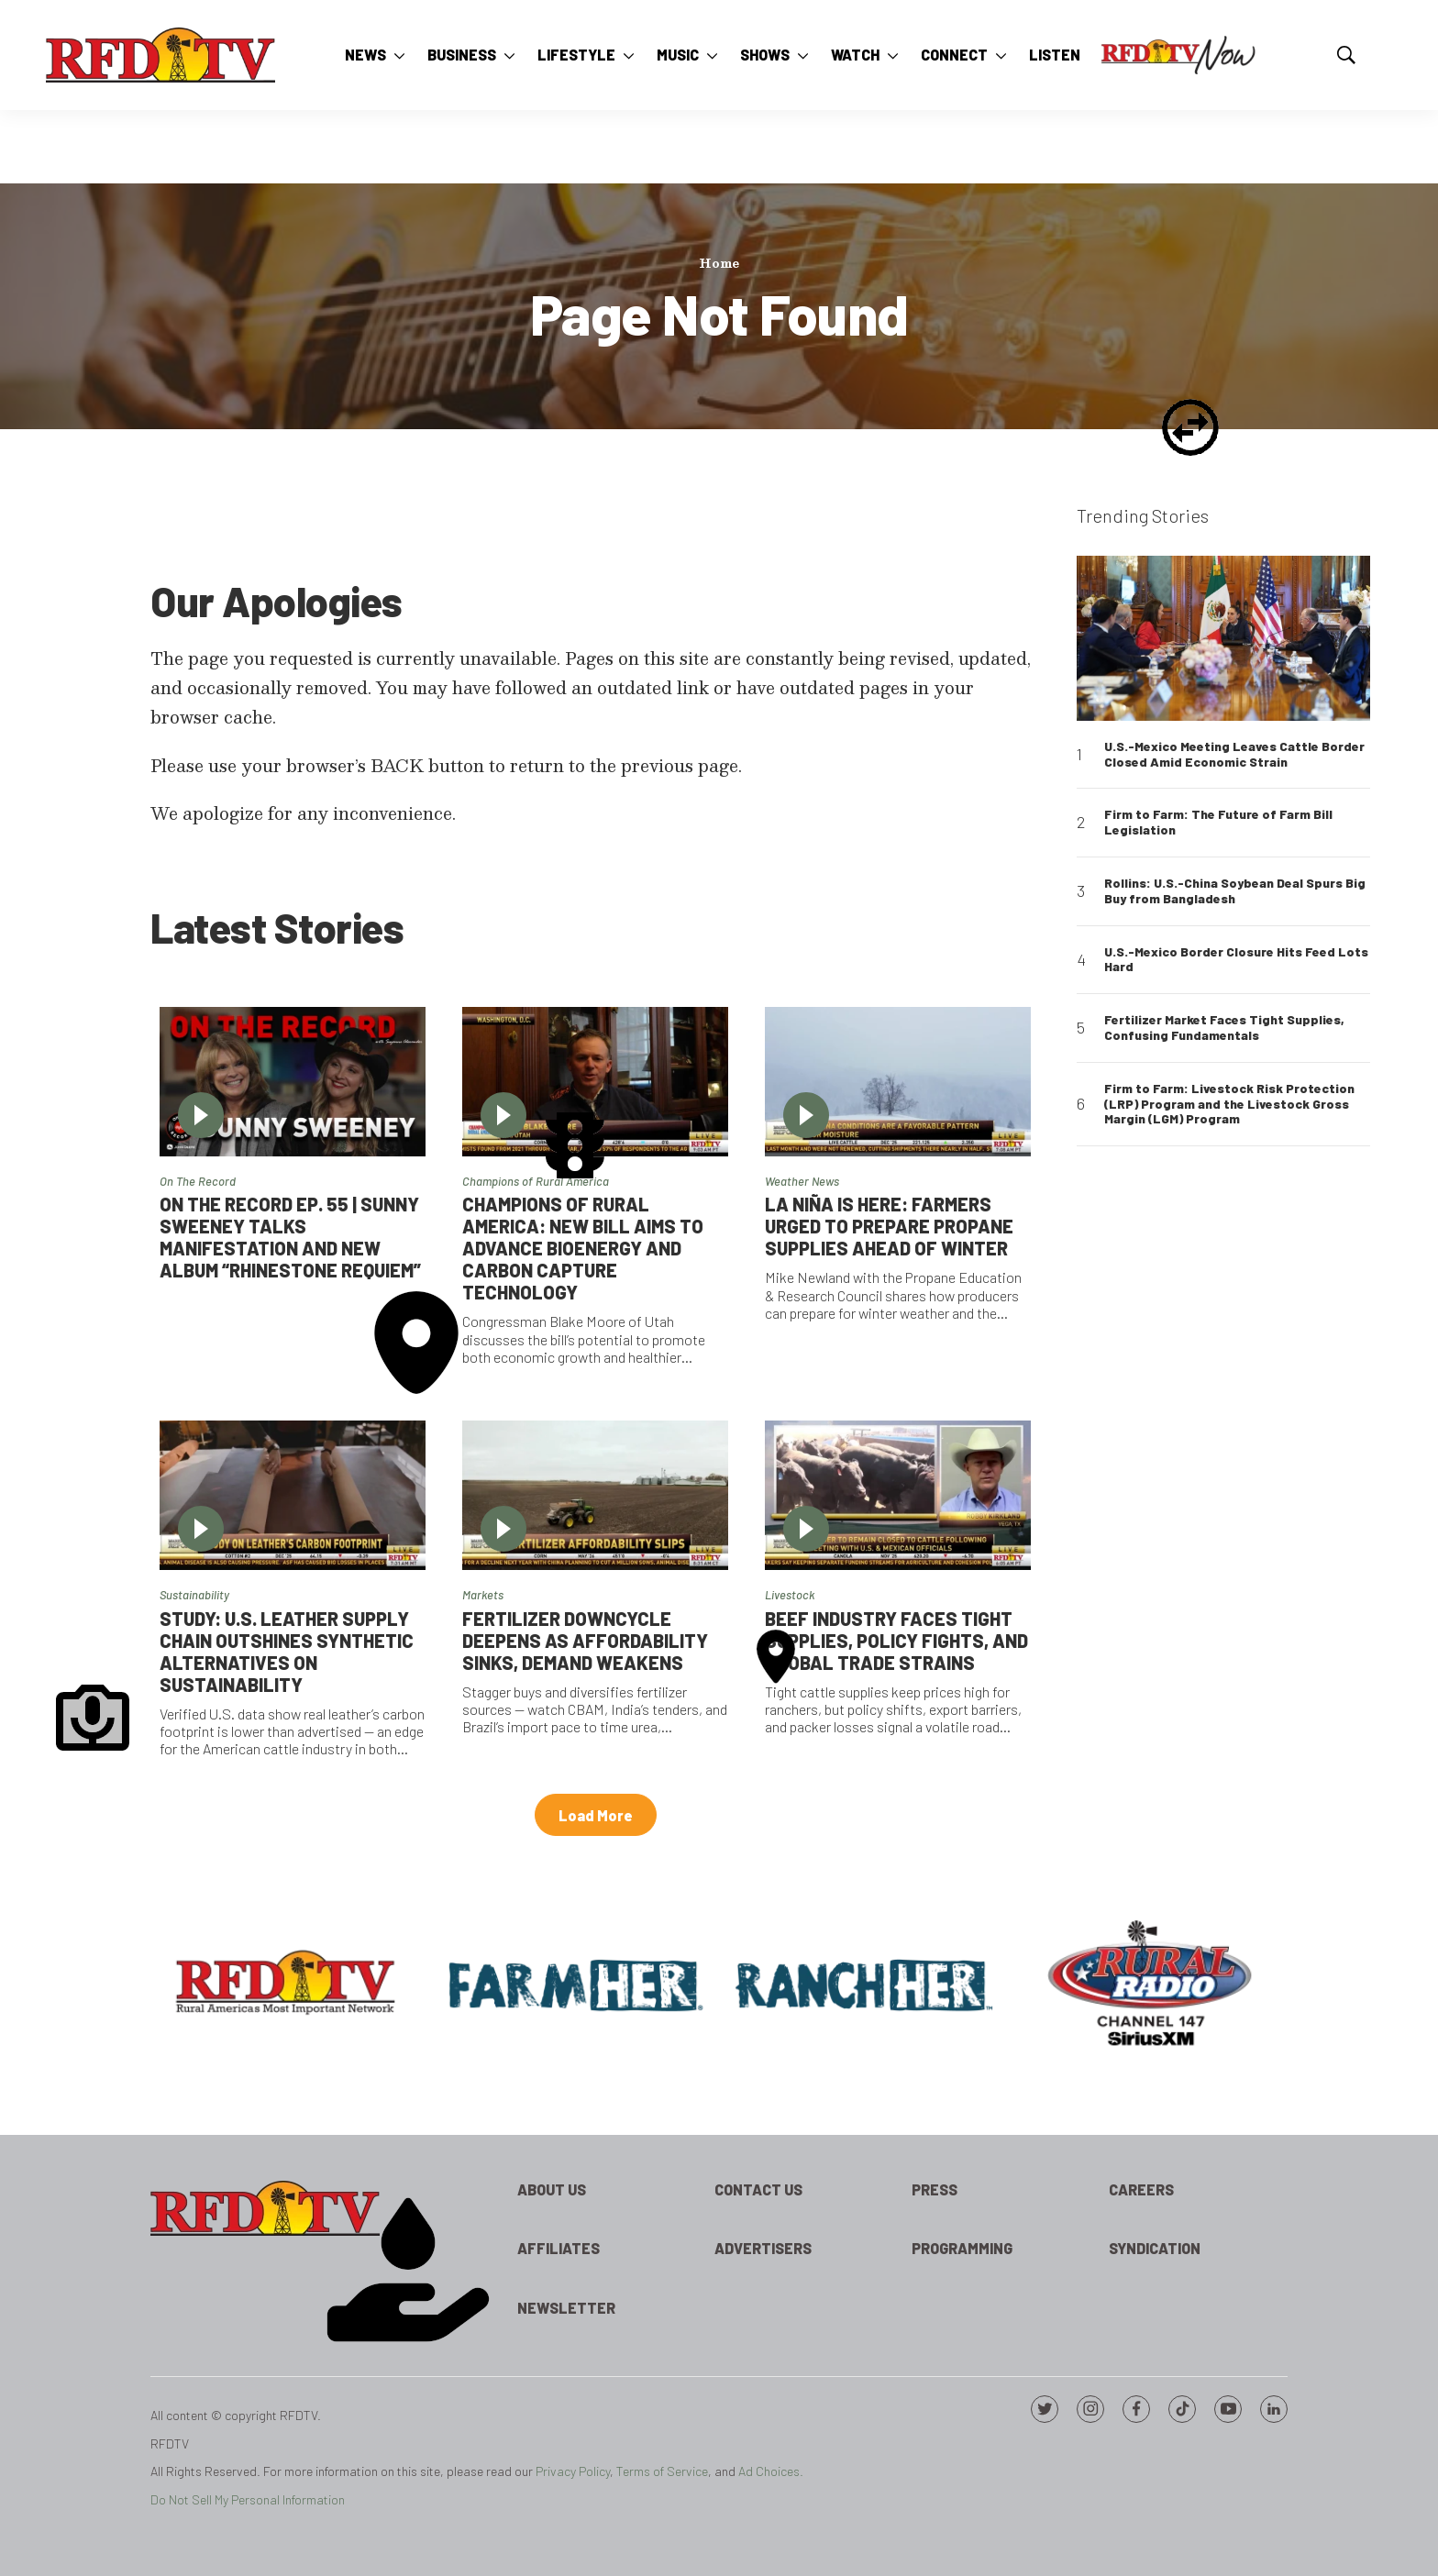 The height and width of the screenshot is (2576, 1438). What do you see at coordinates (408, 2270) in the screenshot?
I see `access water conservation or donation features` at bounding box center [408, 2270].